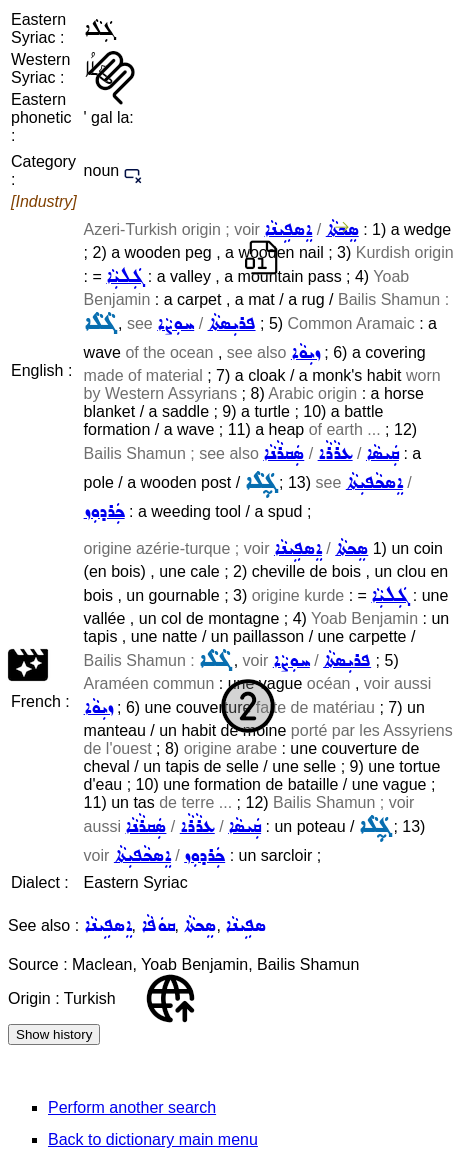 Image resolution: width=465 pixels, height=1172 pixels. What do you see at coordinates (170, 998) in the screenshot?
I see `upload content to the web` at bounding box center [170, 998].